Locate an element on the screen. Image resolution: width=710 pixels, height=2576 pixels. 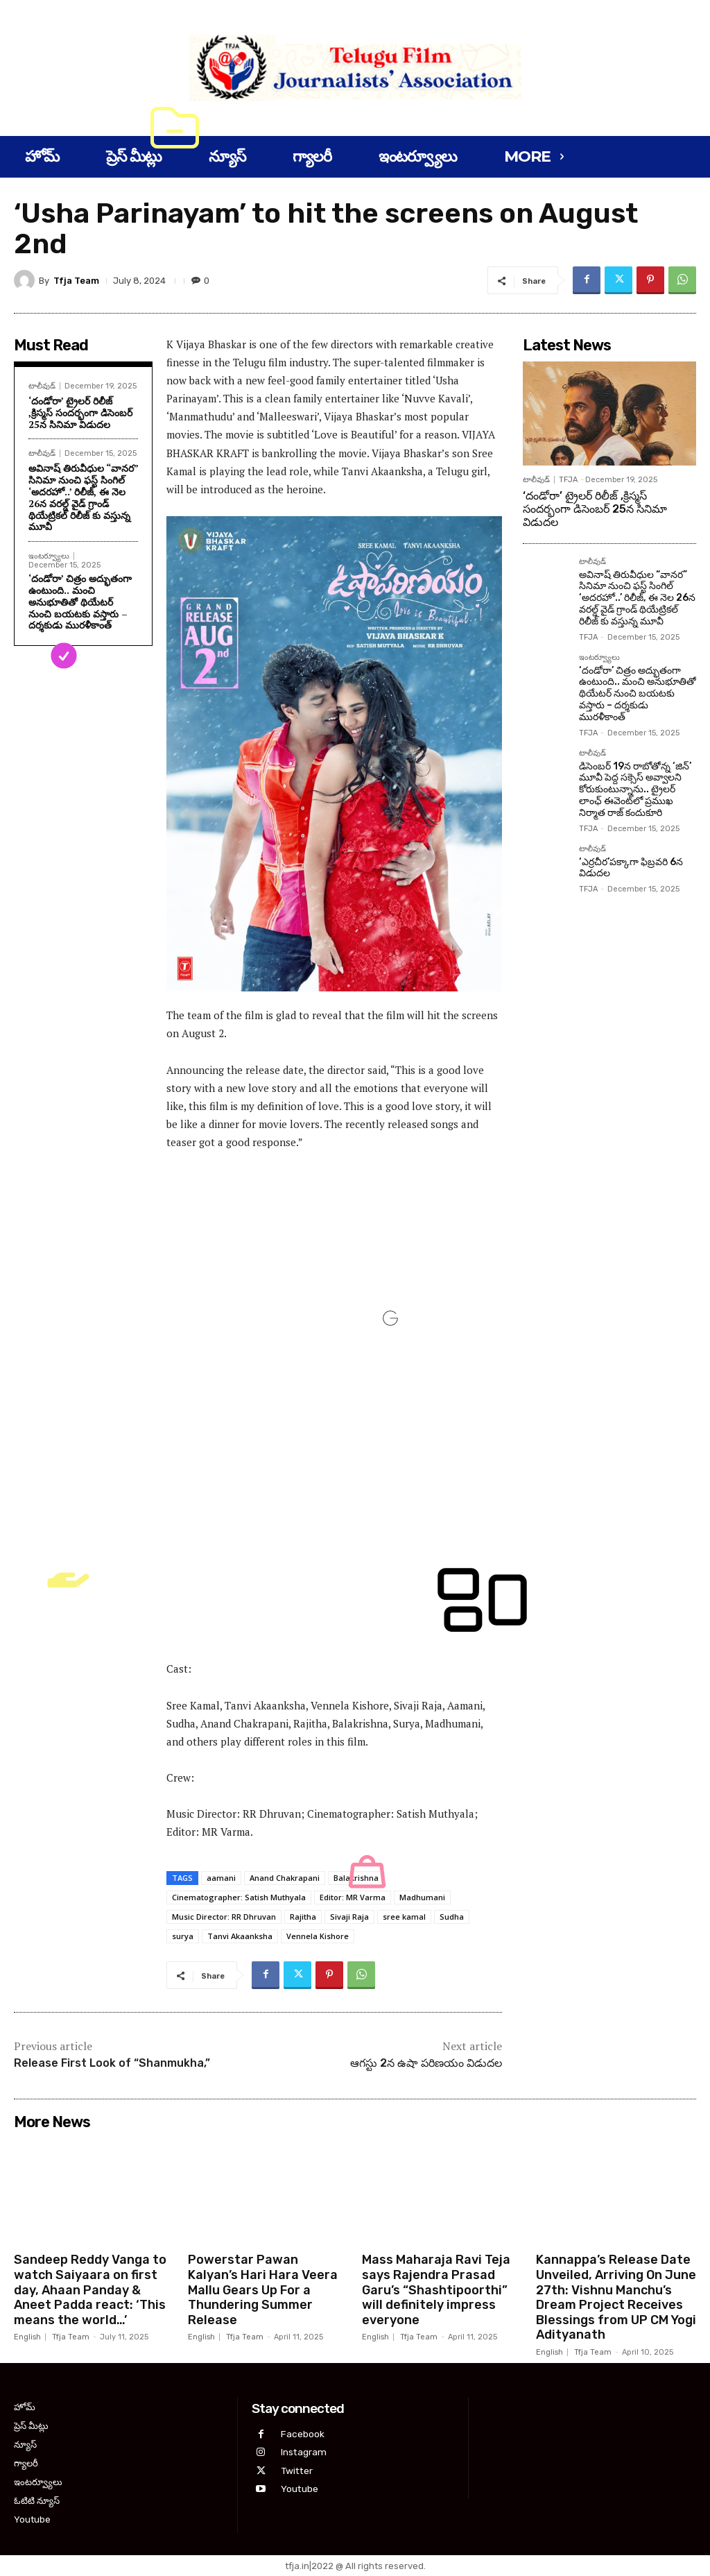
access your shopping bag is located at coordinates (367, 1873).